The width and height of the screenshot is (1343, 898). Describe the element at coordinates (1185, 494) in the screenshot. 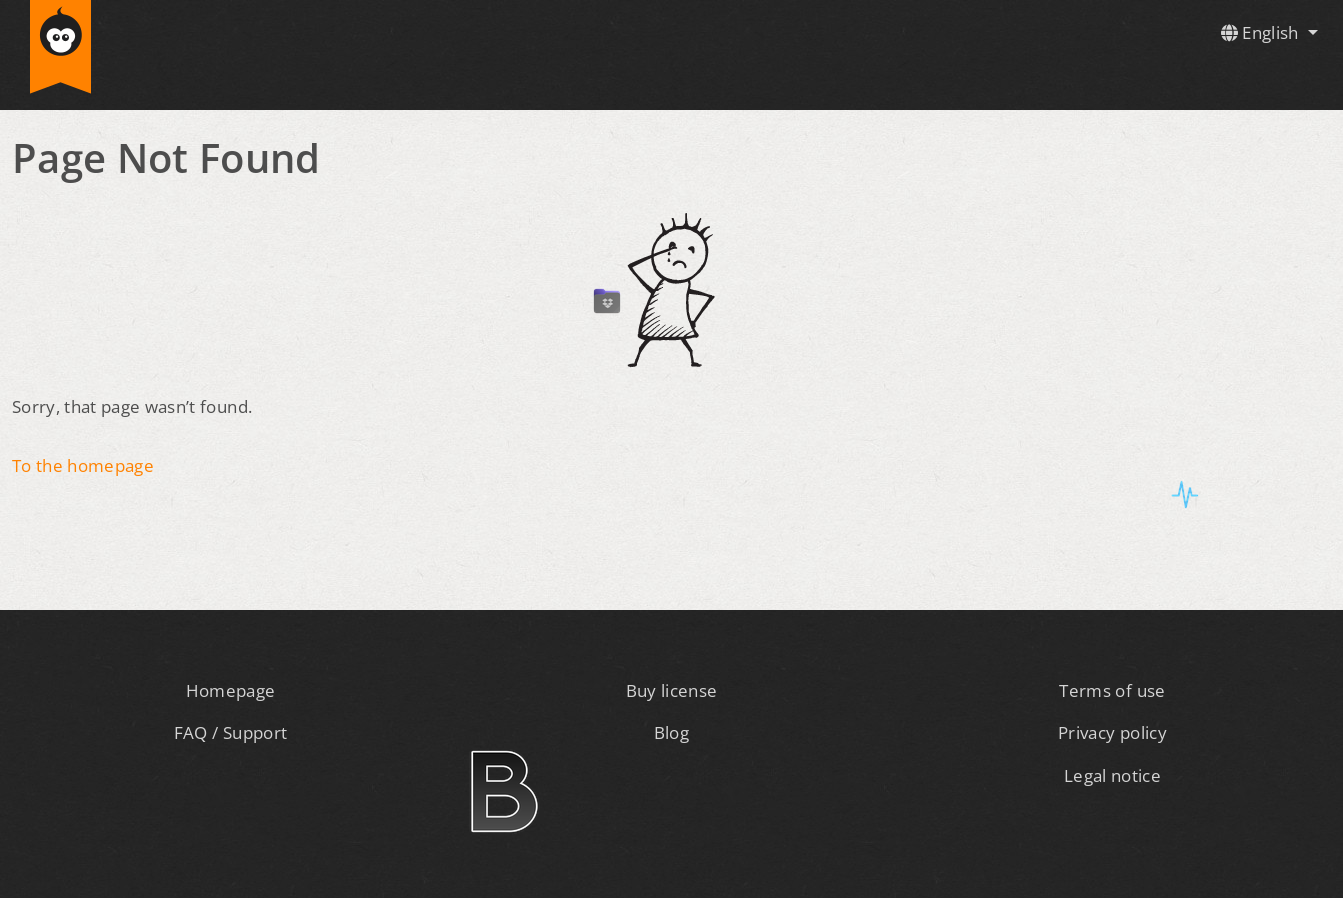

I see `view system activity or performance trace` at that location.